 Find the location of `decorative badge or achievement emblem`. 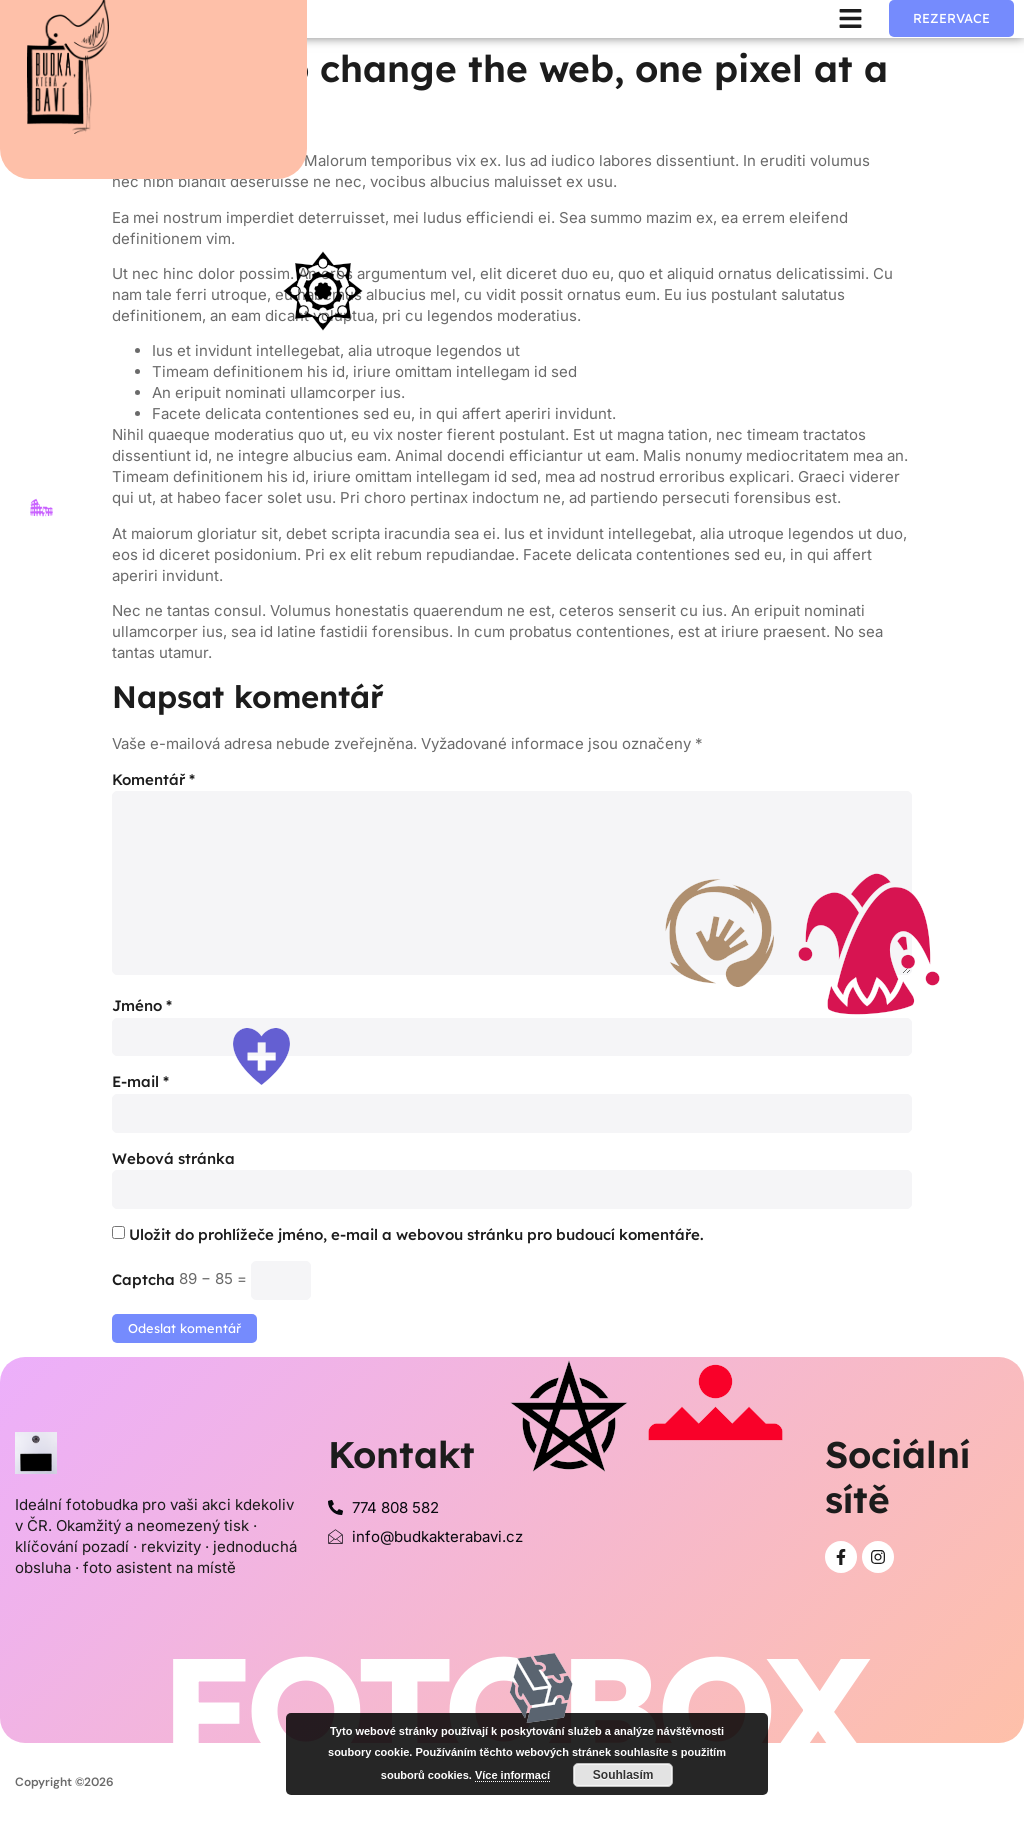

decorative badge or achievement emblem is located at coordinates (323, 291).